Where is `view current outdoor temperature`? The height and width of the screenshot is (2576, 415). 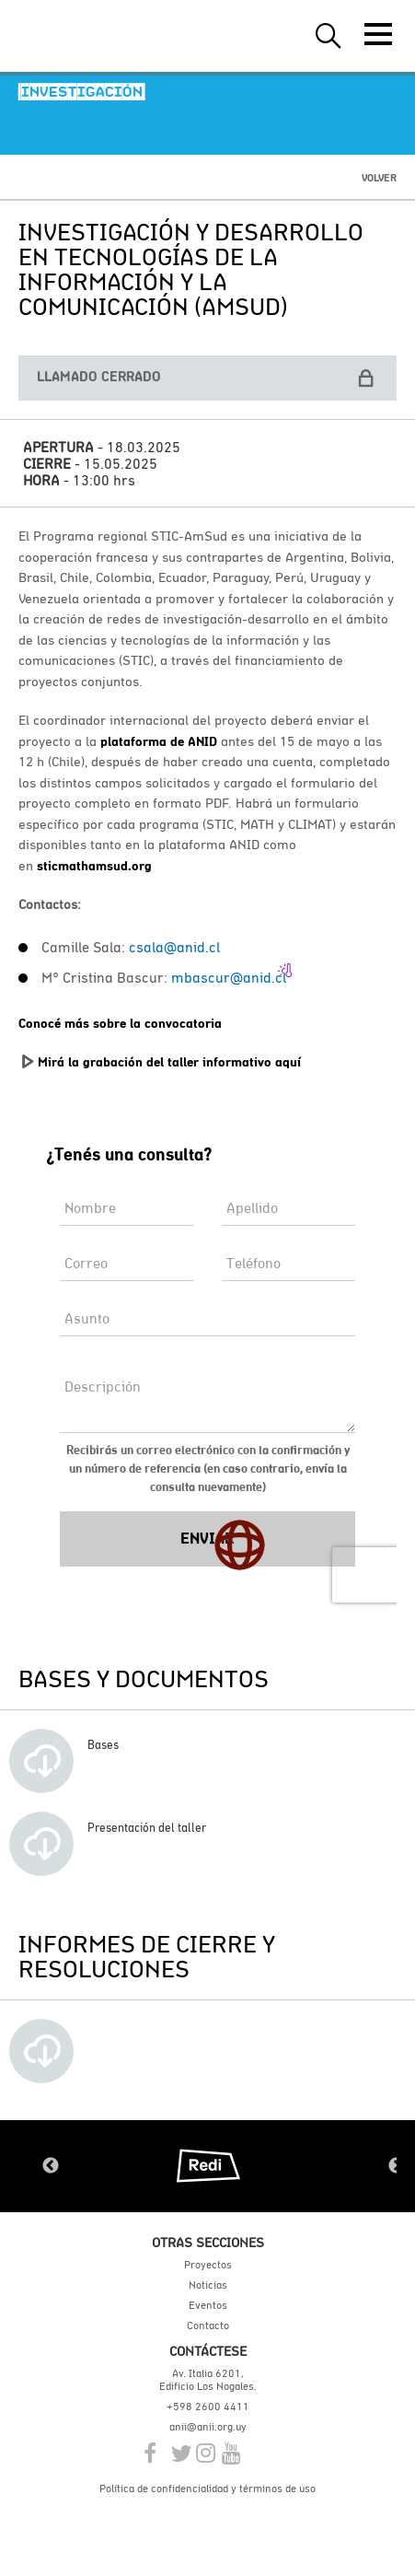
view current outdoor temperature is located at coordinates (284, 970).